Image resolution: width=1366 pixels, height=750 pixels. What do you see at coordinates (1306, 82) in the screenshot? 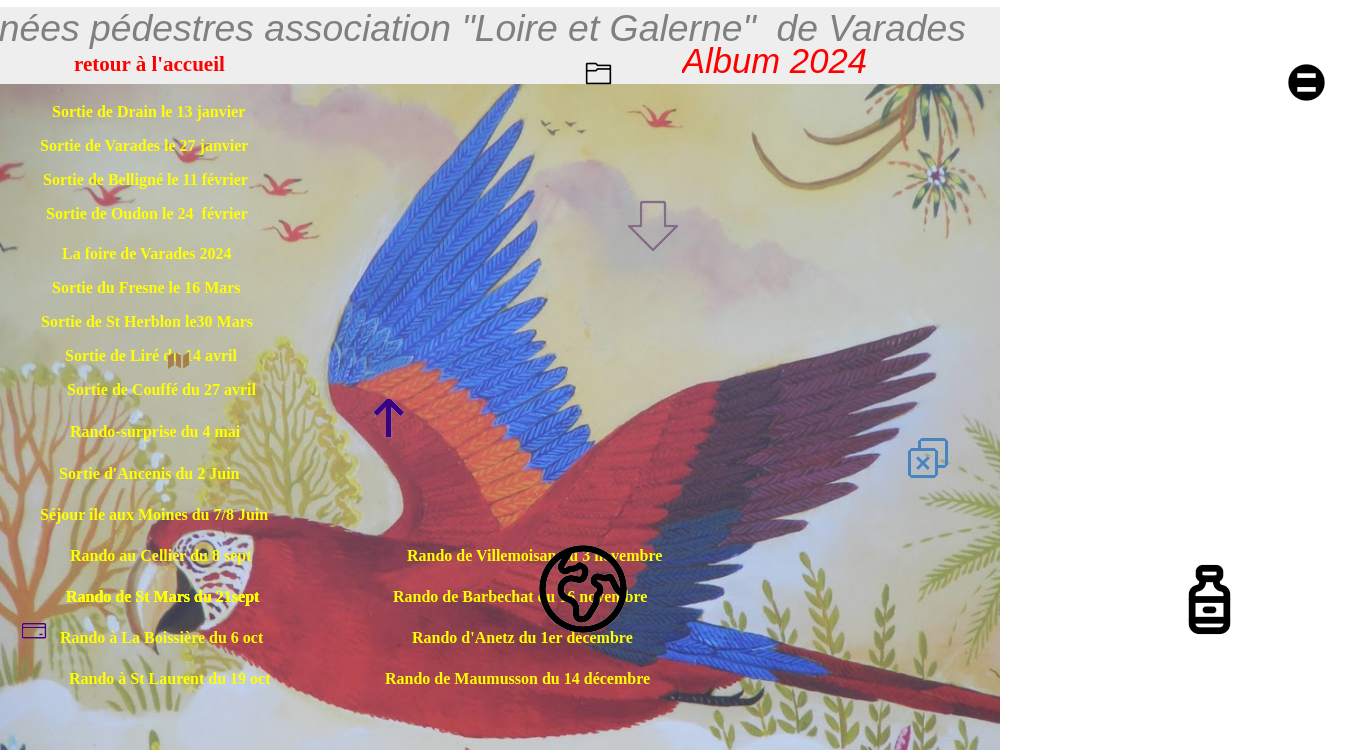
I see `set a conditional breakpoint in the debugger` at bounding box center [1306, 82].